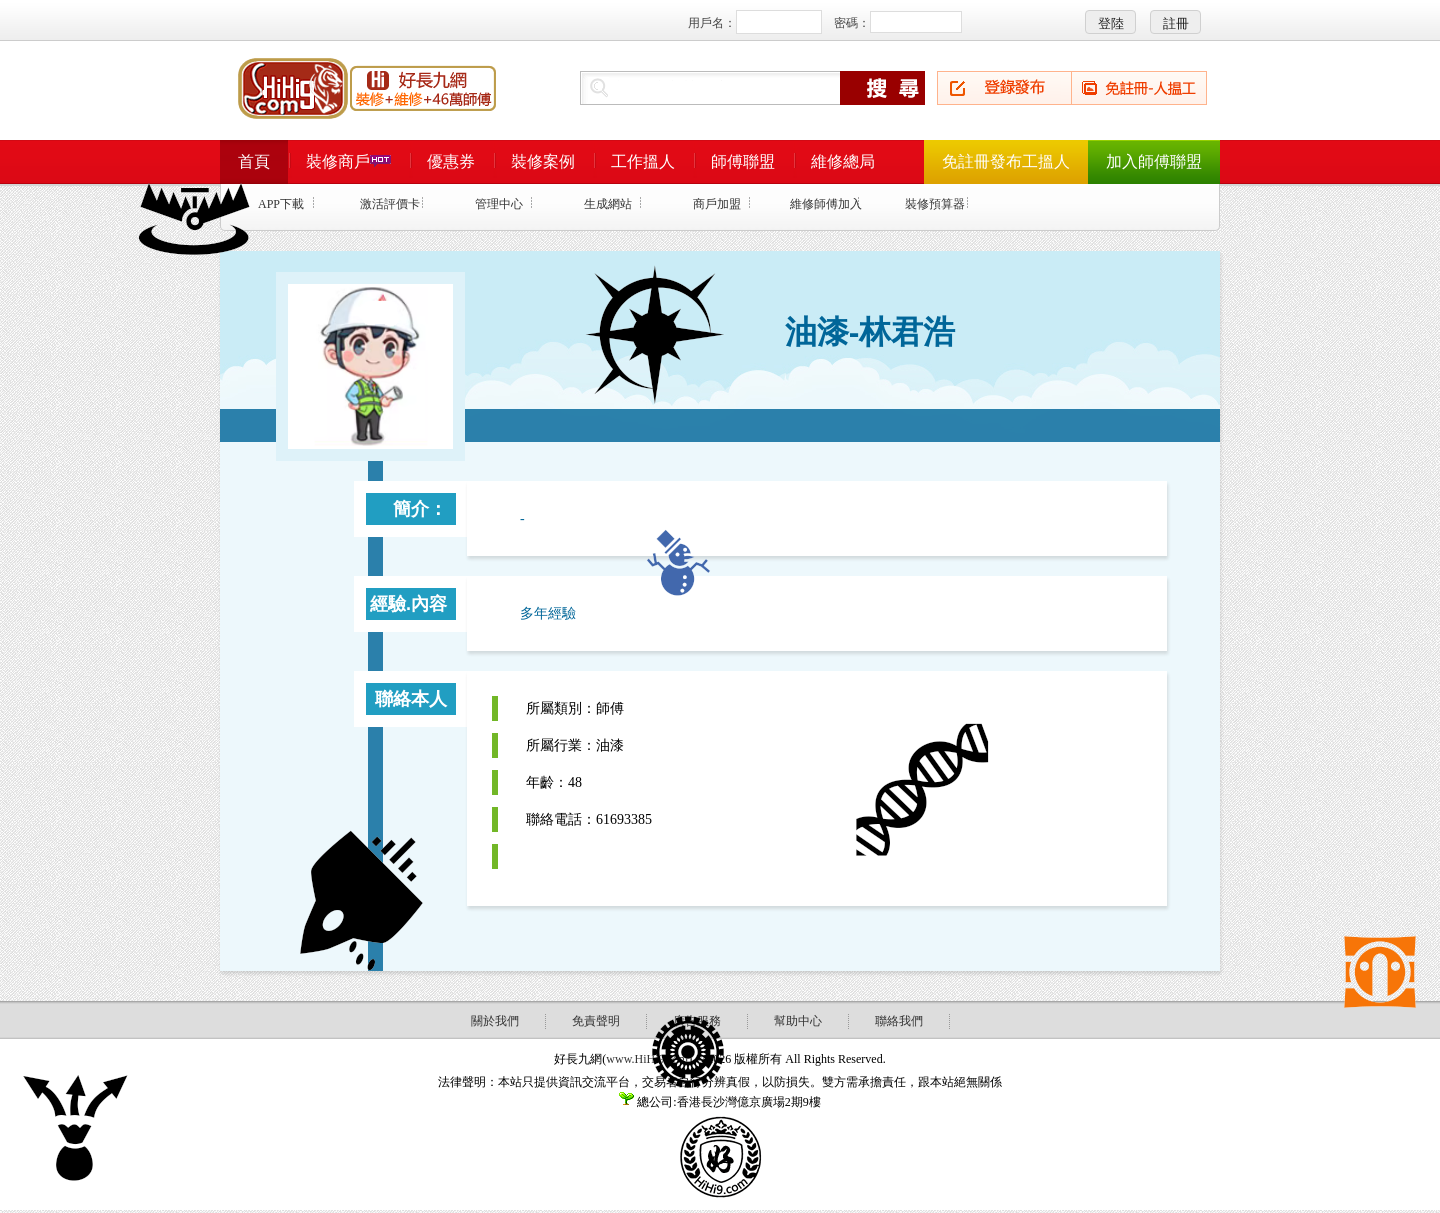  I want to click on launch bombing run or airstrike action, so click(361, 900).